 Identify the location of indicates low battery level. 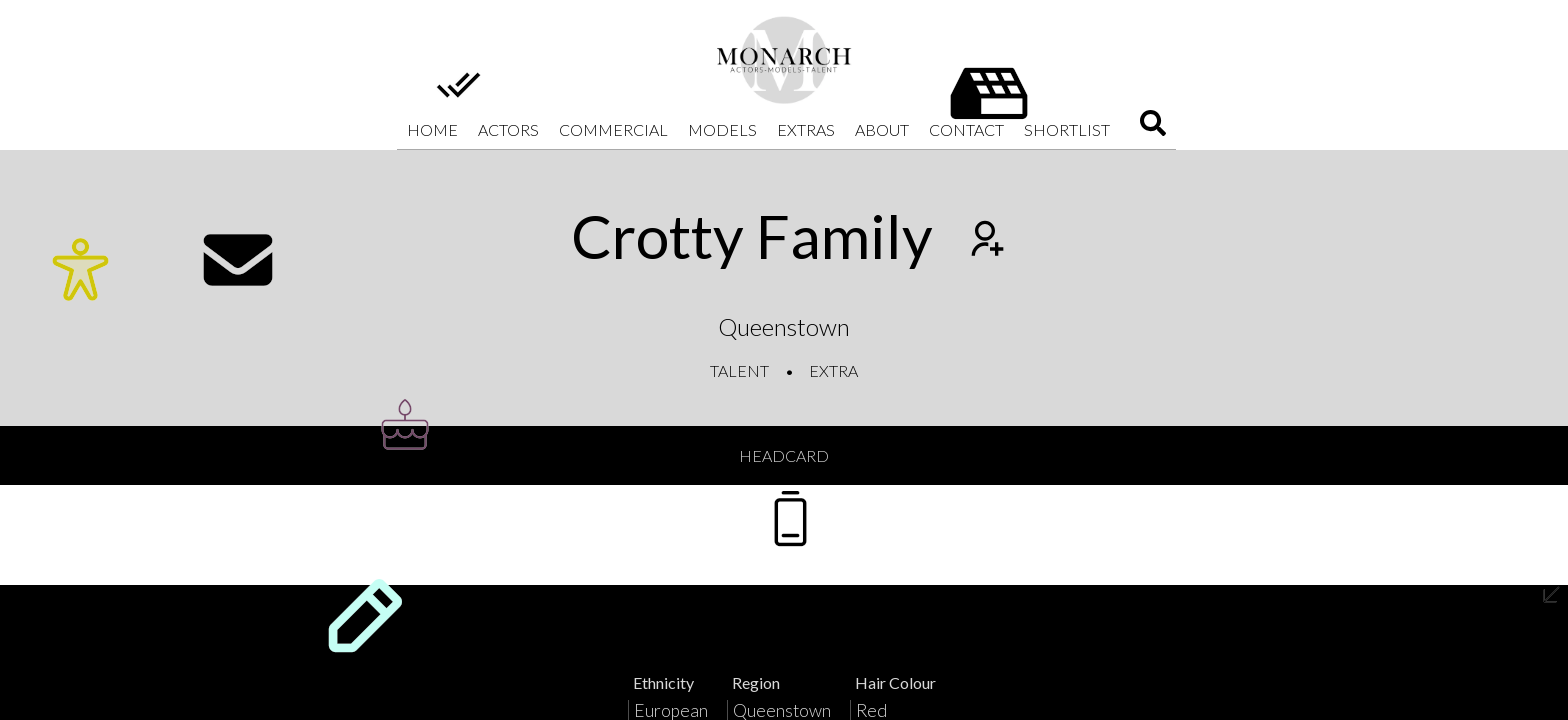
(790, 519).